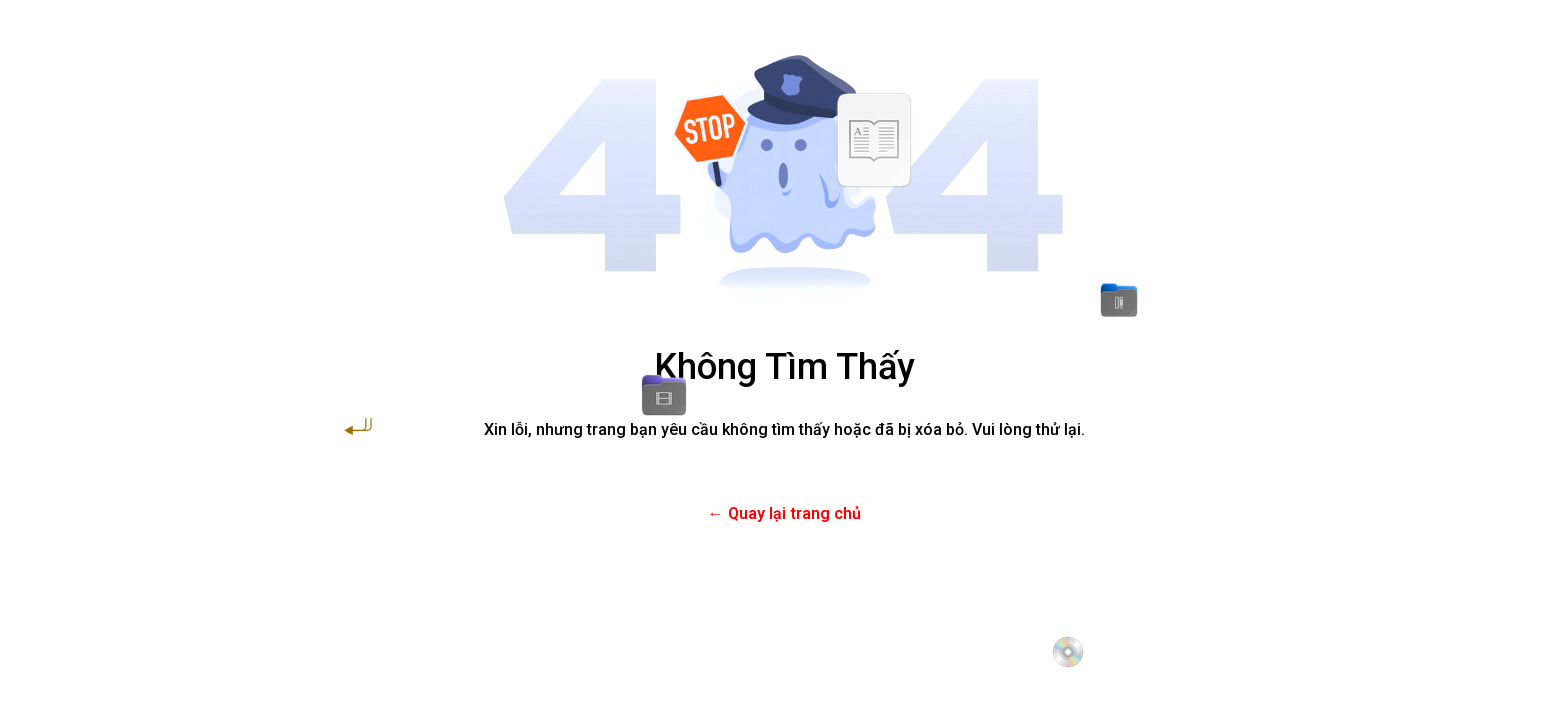  I want to click on open your videos folder, so click(664, 395).